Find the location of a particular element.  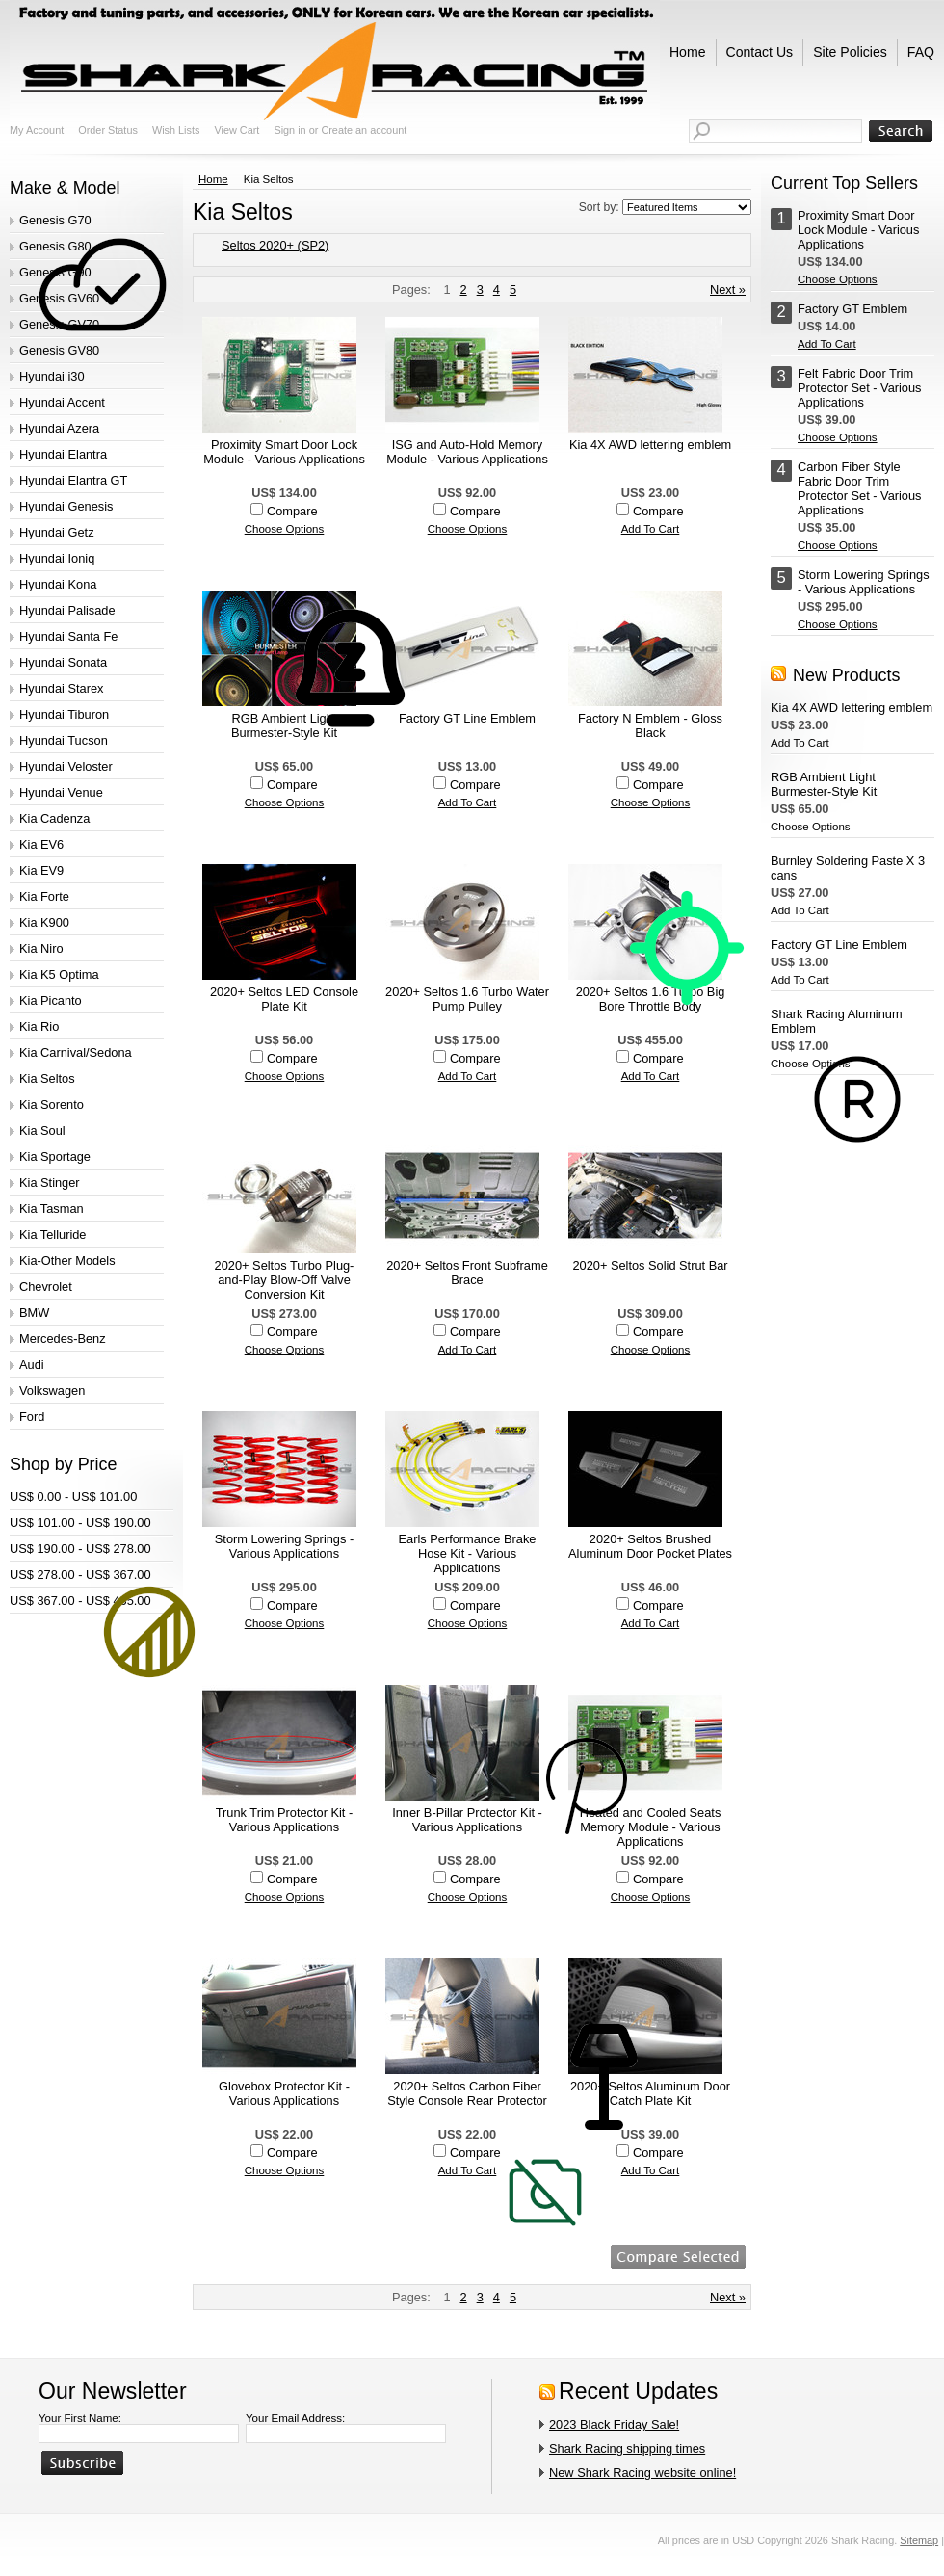

adjust display contrast settings is located at coordinates (149, 1632).